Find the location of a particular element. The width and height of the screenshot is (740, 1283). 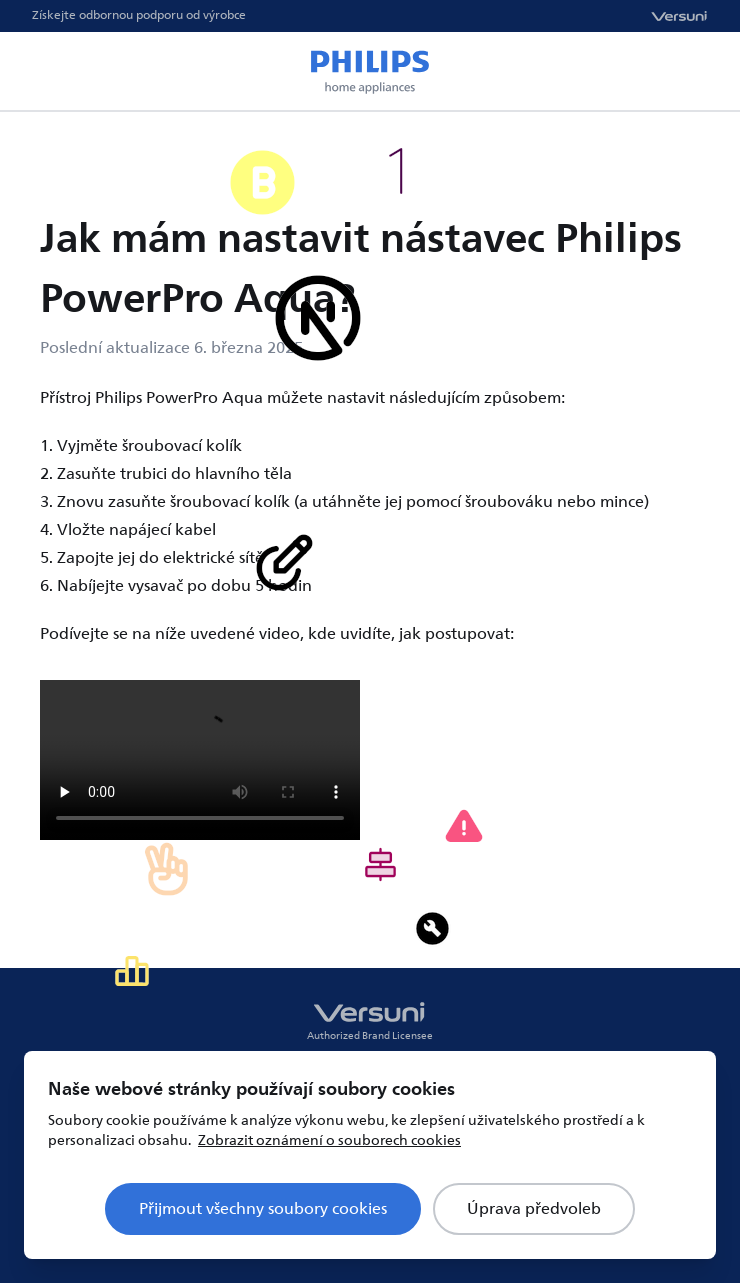

view analytics or statistics is located at coordinates (132, 971).